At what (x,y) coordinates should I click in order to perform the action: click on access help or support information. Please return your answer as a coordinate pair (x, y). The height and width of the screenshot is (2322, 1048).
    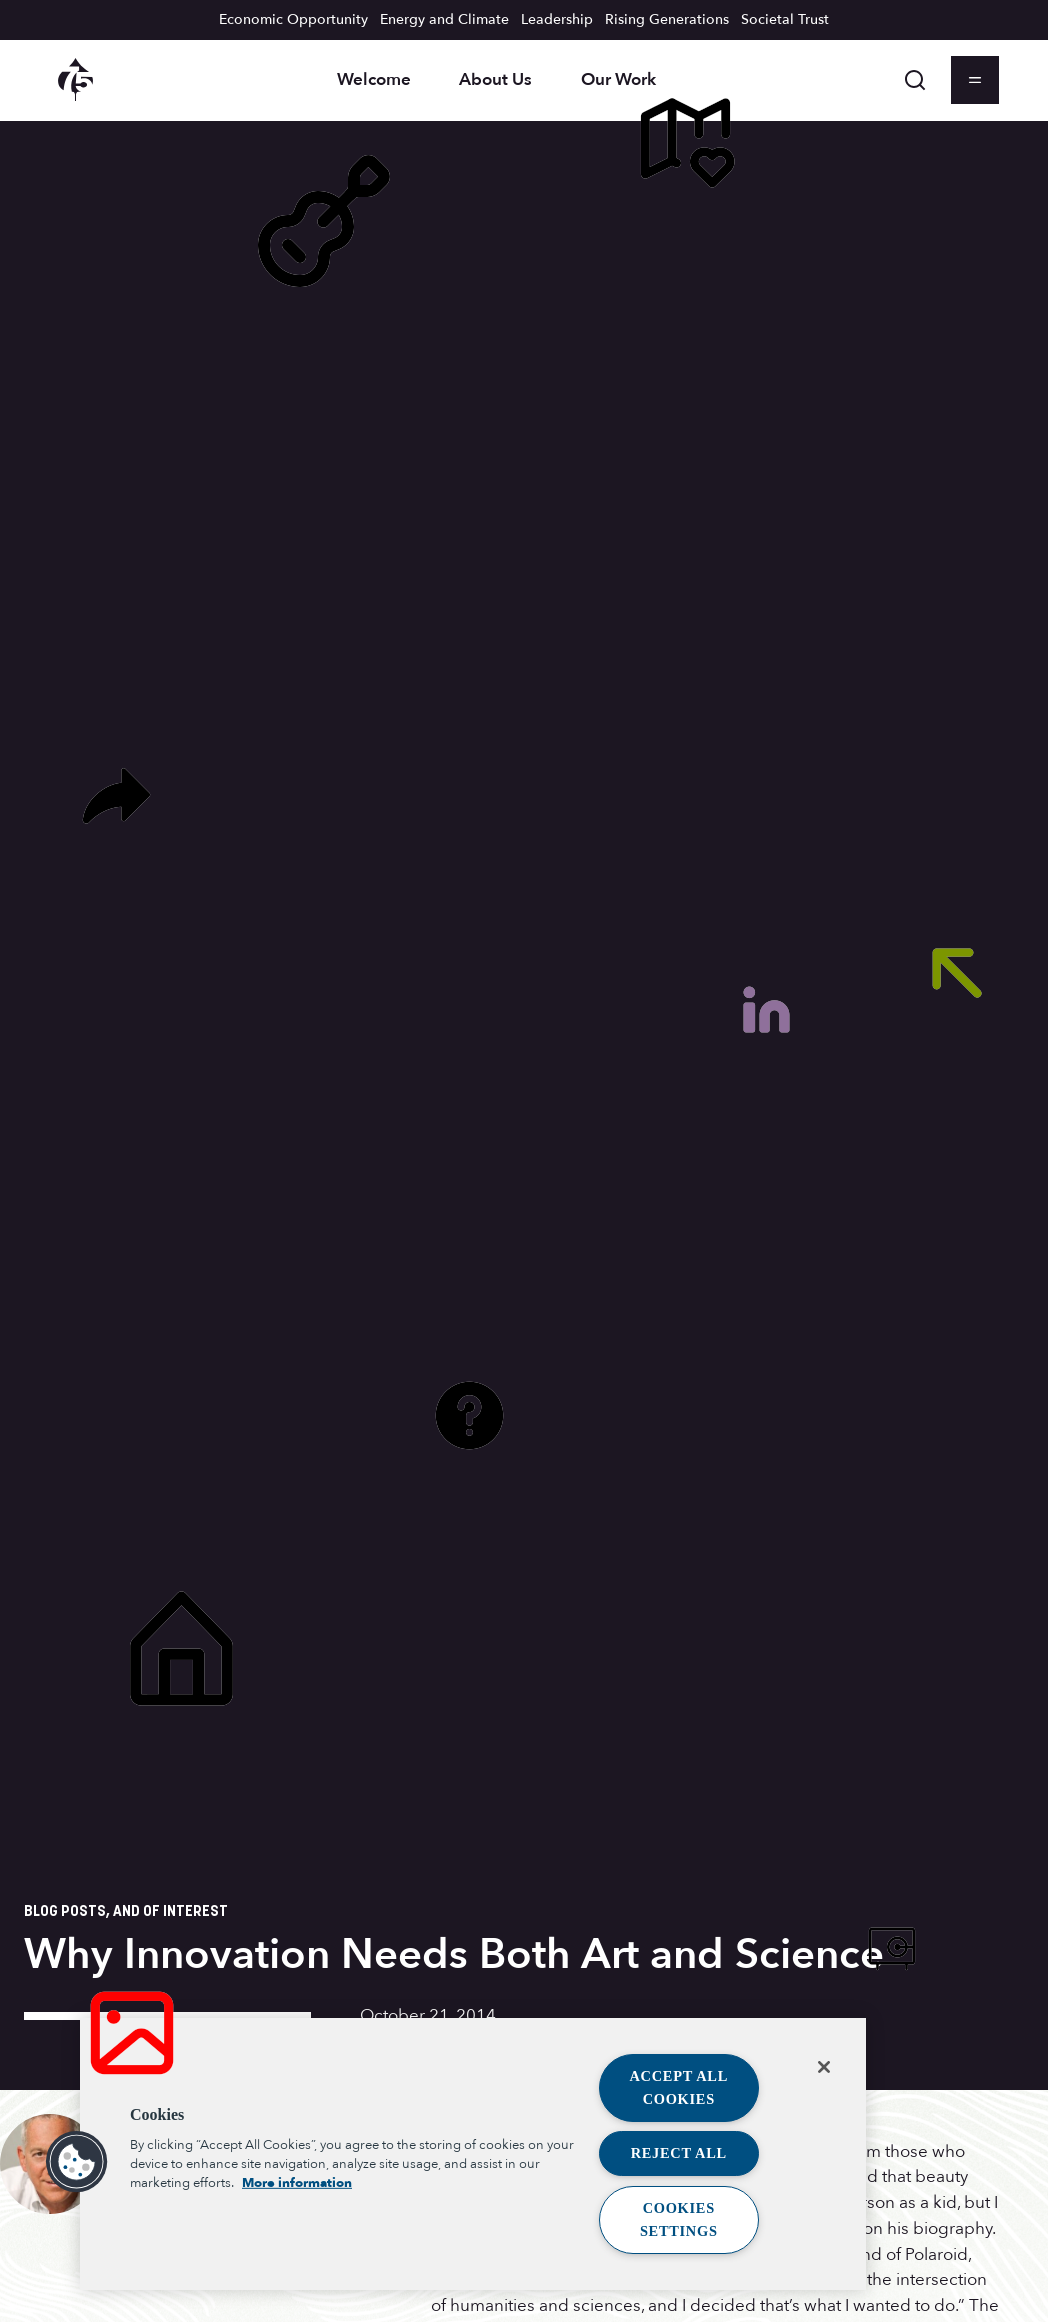
    Looking at the image, I should click on (469, 1415).